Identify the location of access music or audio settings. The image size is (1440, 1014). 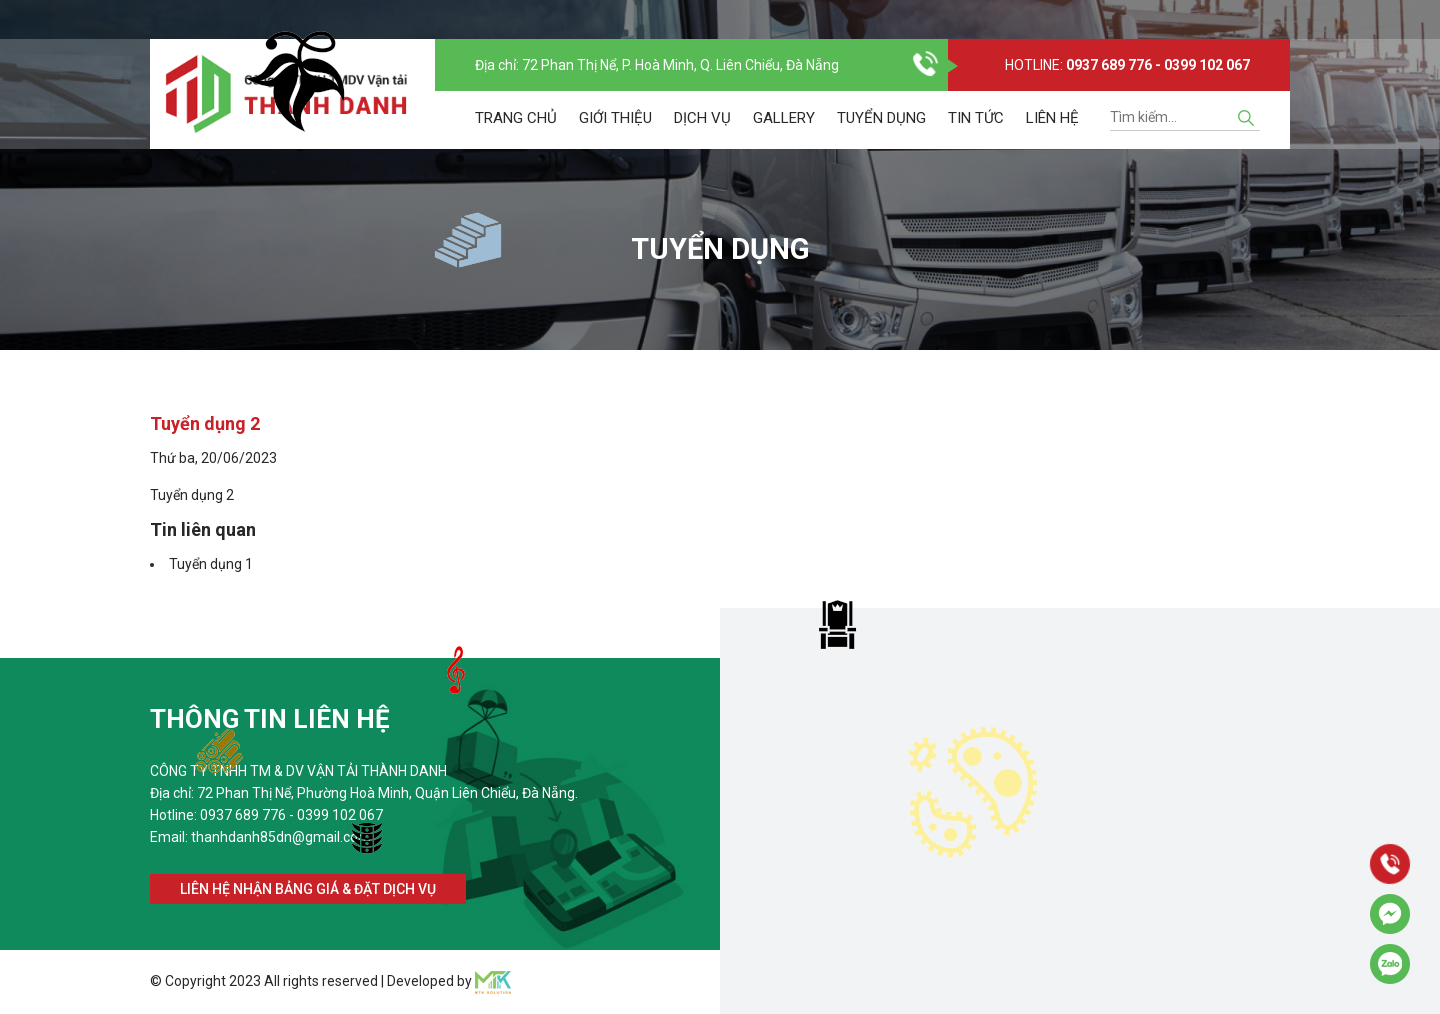
(456, 670).